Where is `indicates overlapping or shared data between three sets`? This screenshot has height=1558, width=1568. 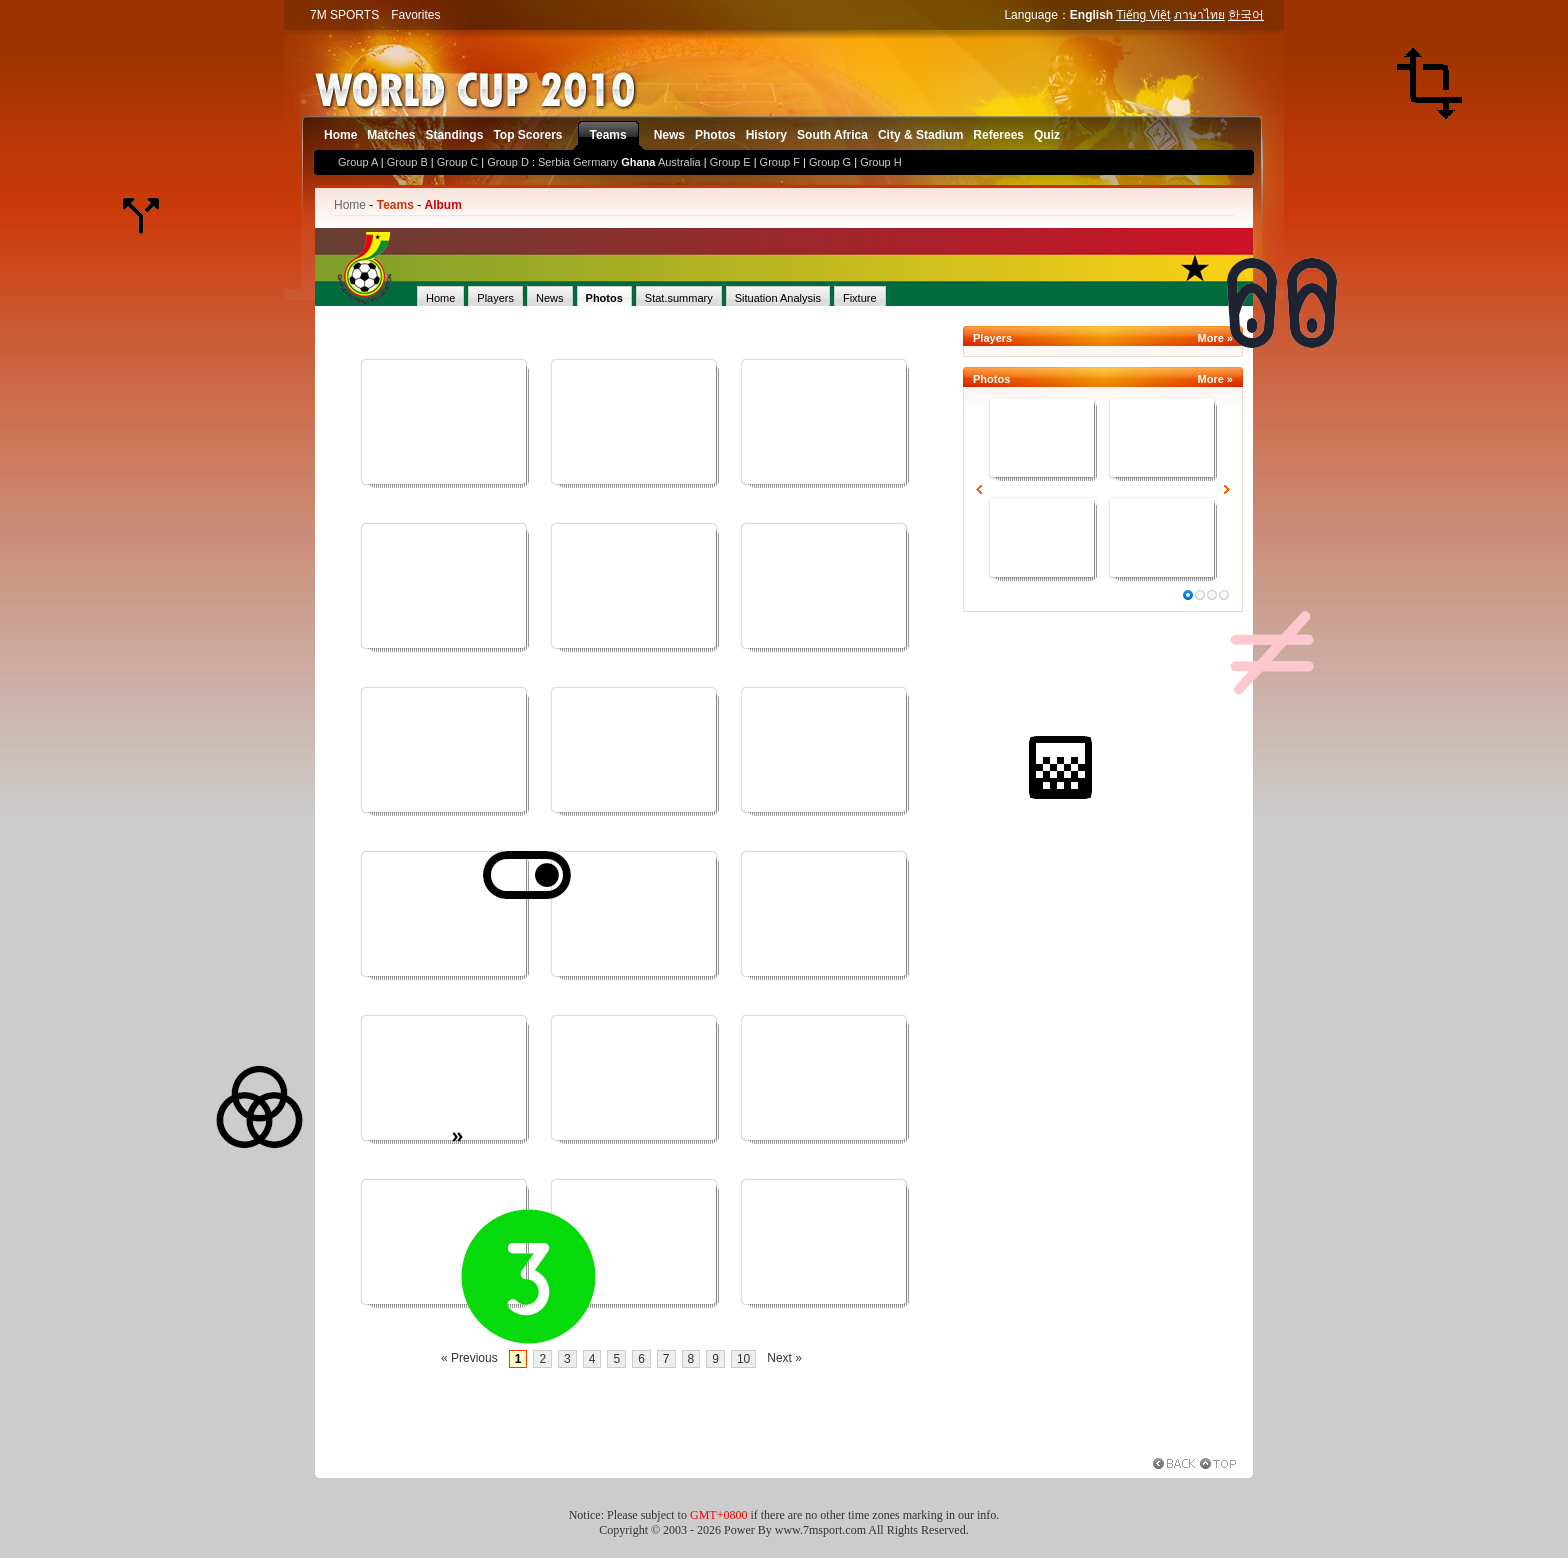 indicates overlapping or shared data between three sets is located at coordinates (259, 1108).